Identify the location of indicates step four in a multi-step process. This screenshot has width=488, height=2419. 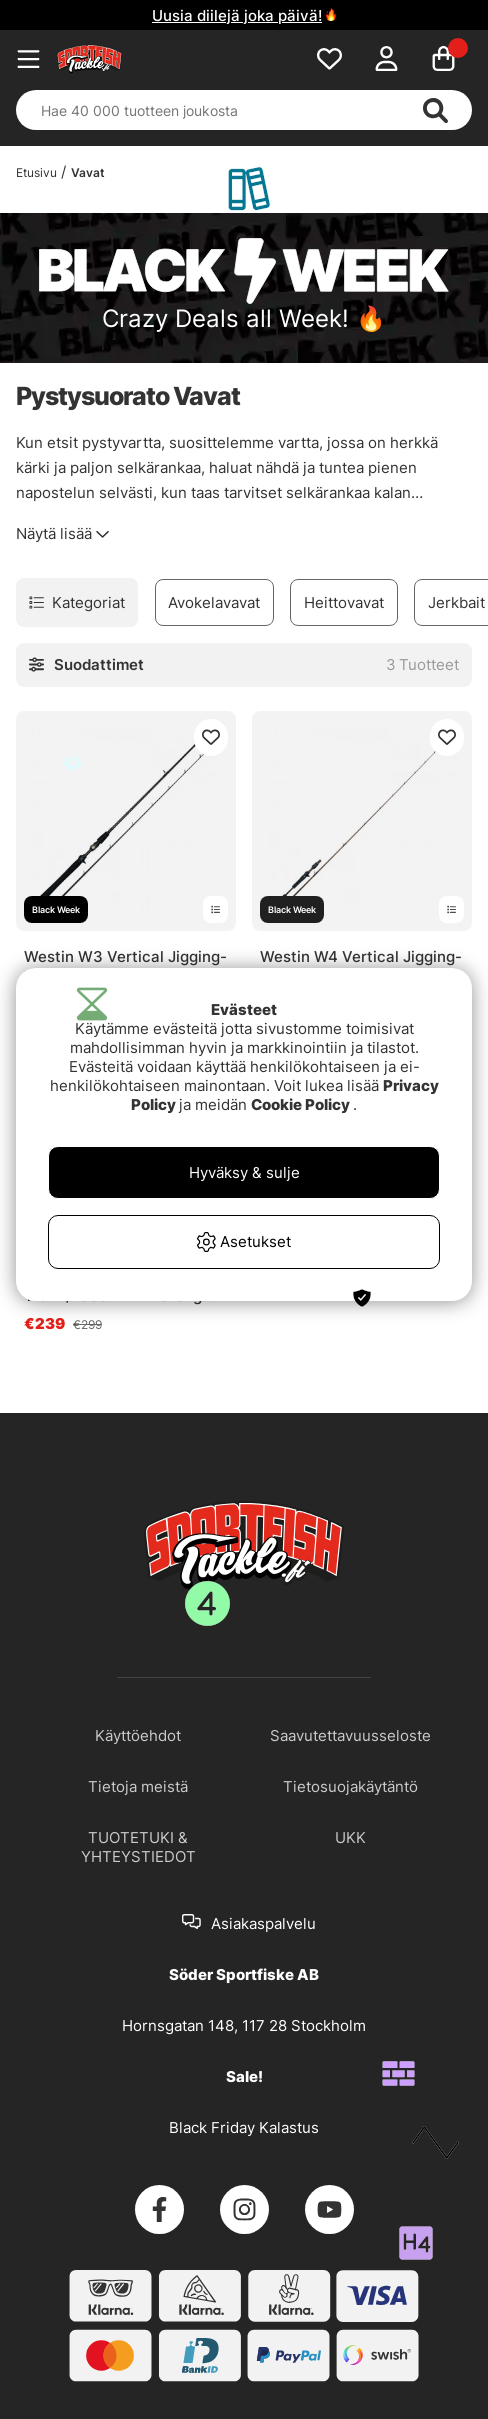
(207, 1603).